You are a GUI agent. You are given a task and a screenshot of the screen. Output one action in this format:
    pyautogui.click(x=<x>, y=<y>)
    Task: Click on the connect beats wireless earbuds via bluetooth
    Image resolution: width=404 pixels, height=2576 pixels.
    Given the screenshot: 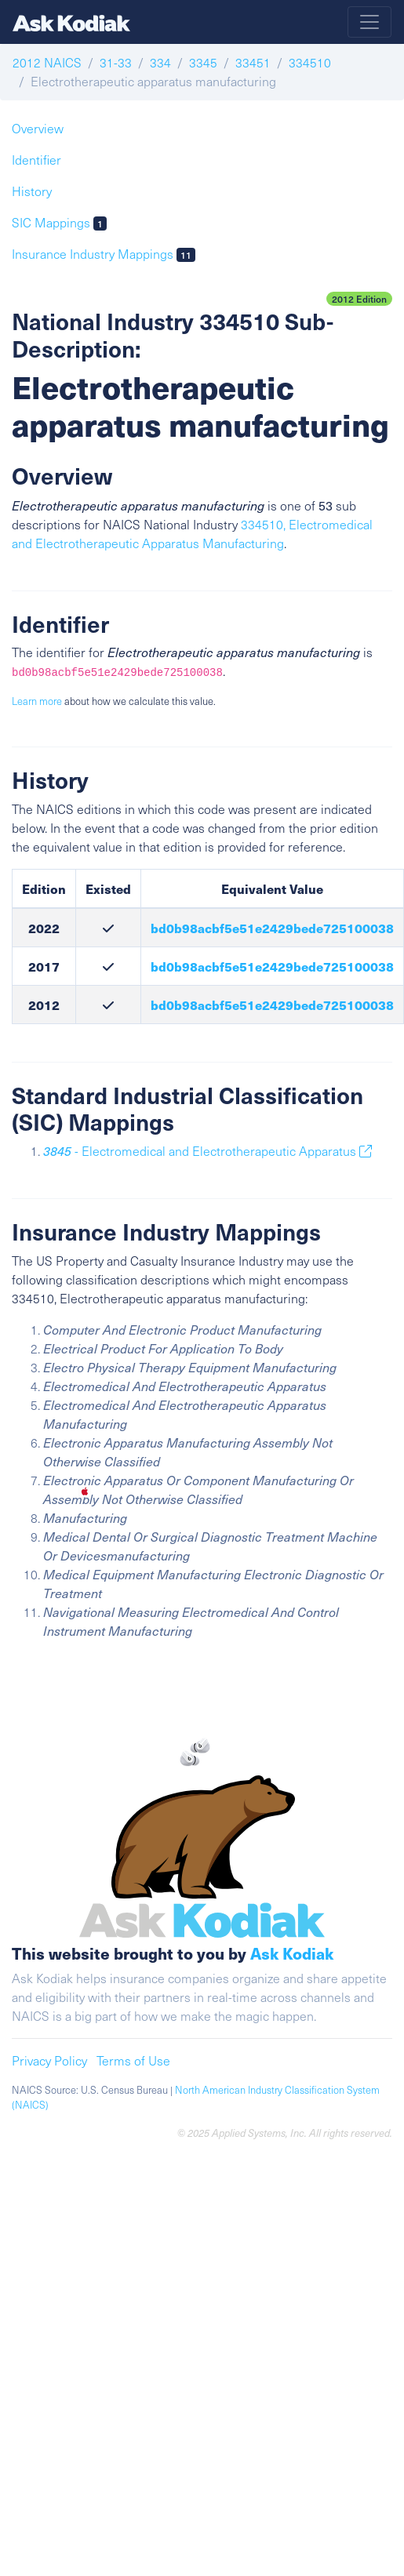 What is the action you would take?
    pyautogui.click(x=195, y=1752)
    